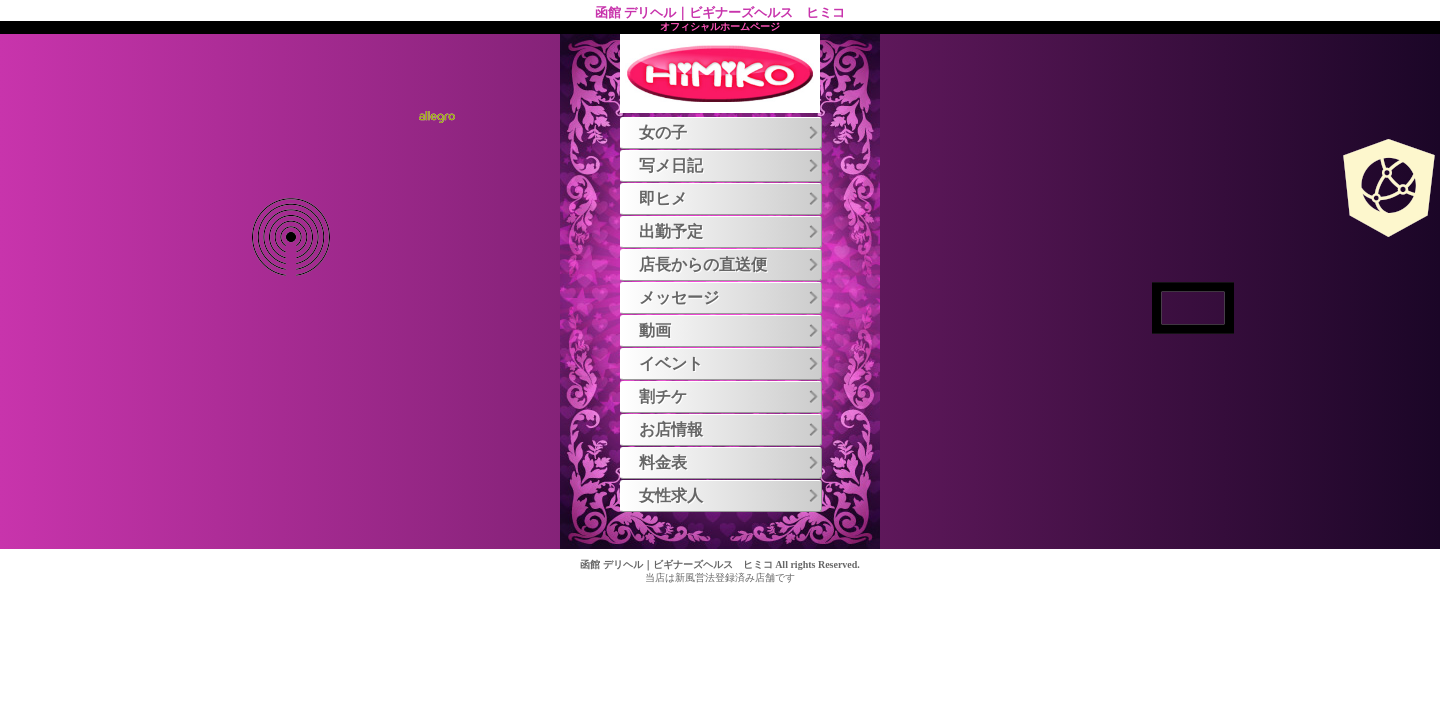 Image resolution: width=1440 pixels, height=720 pixels. What do you see at coordinates (1389, 188) in the screenshot?
I see `jsDelivr CDN service logo` at bounding box center [1389, 188].